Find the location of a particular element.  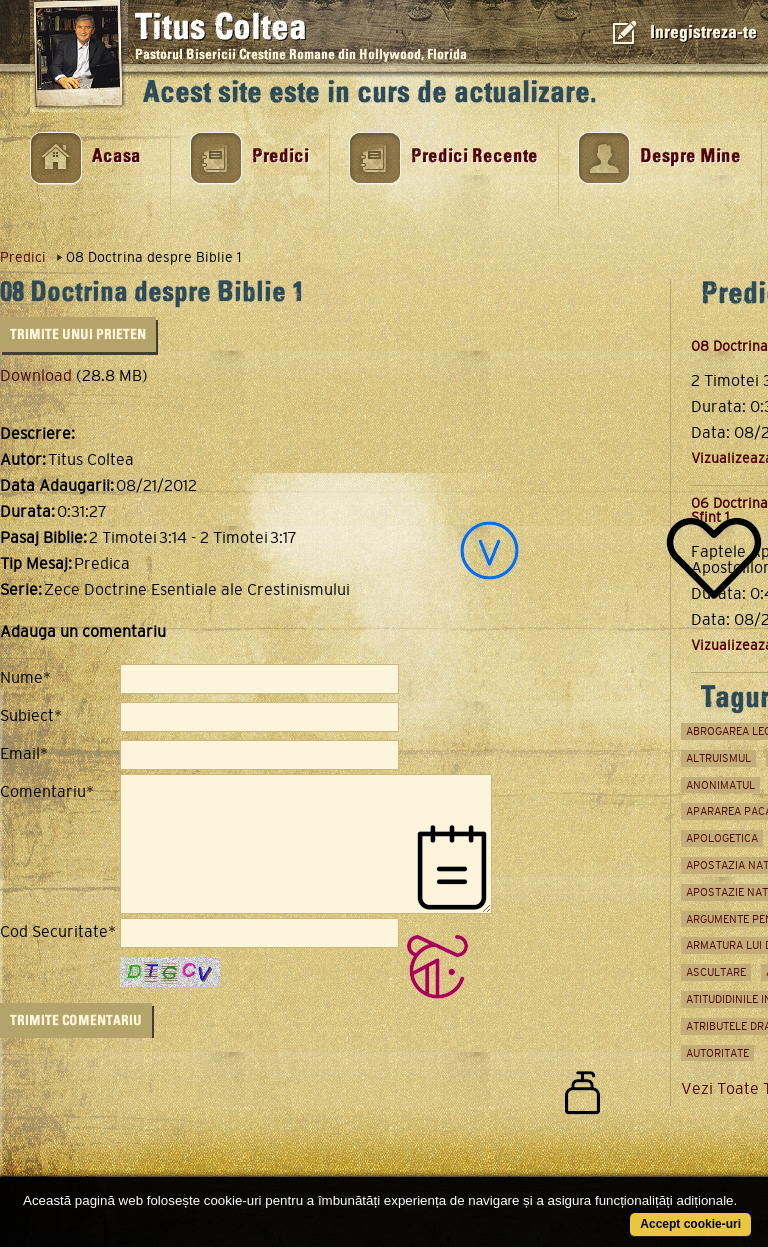

indicates a verified or validated status is located at coordinates (489, 550).